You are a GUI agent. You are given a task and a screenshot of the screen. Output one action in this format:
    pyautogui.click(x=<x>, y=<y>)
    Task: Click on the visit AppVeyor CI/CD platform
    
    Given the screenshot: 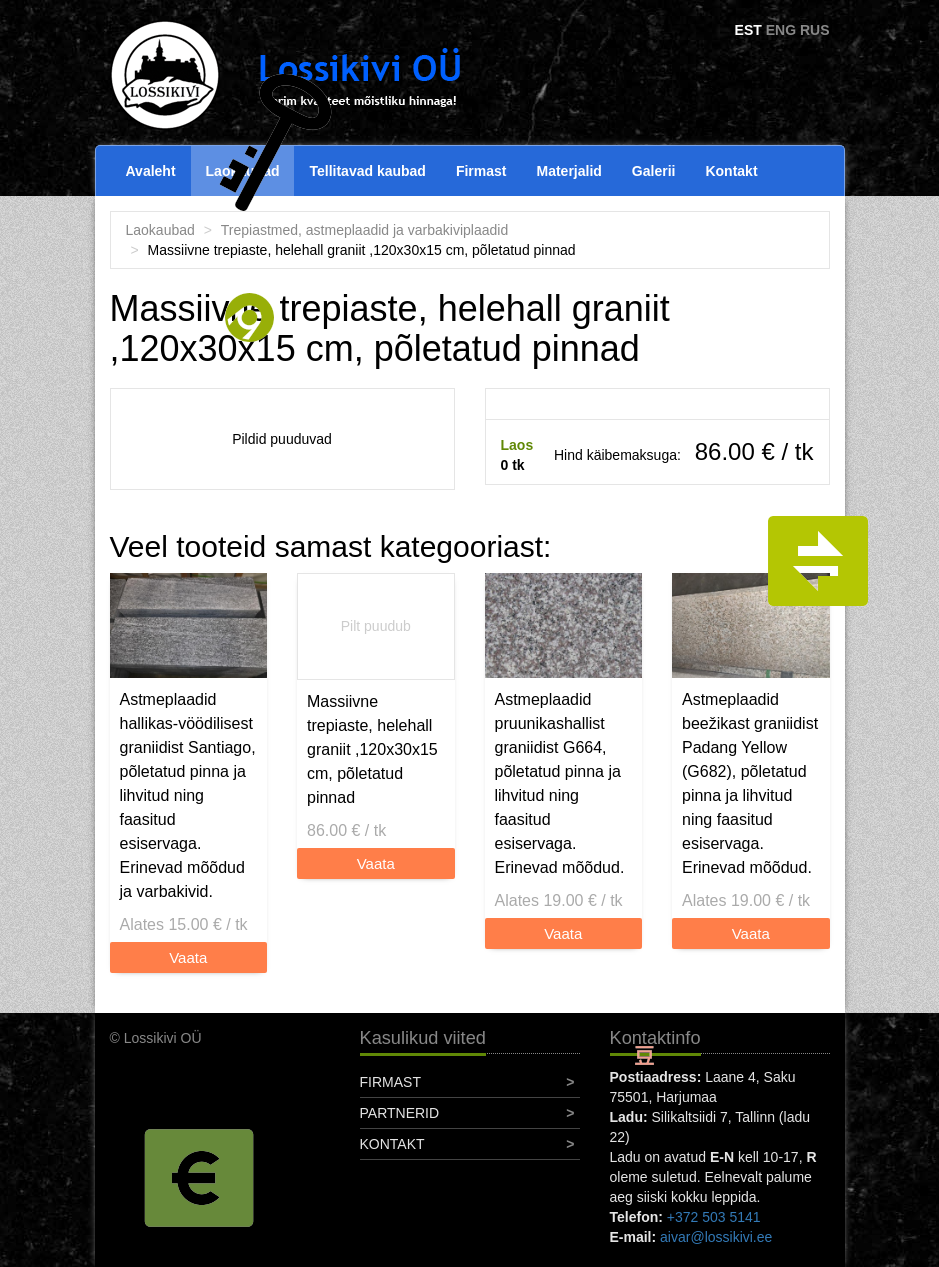 What is the action you would take?
    pyautogui.click(x=249, y=317)
    